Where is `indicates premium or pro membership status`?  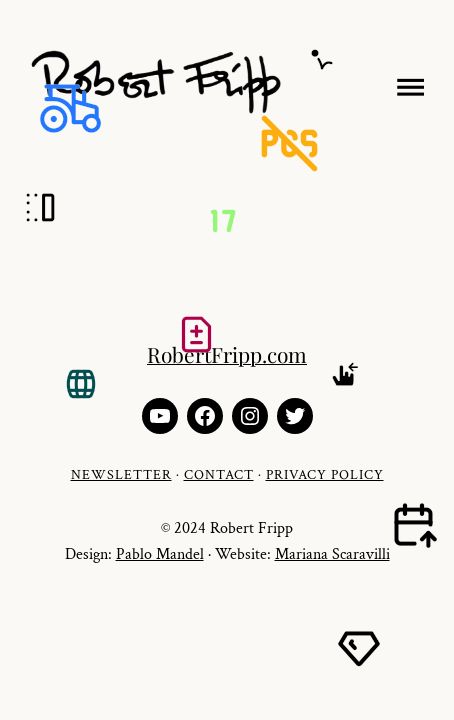
indicates premium or pro membership status is located at coordinates (359, 648).